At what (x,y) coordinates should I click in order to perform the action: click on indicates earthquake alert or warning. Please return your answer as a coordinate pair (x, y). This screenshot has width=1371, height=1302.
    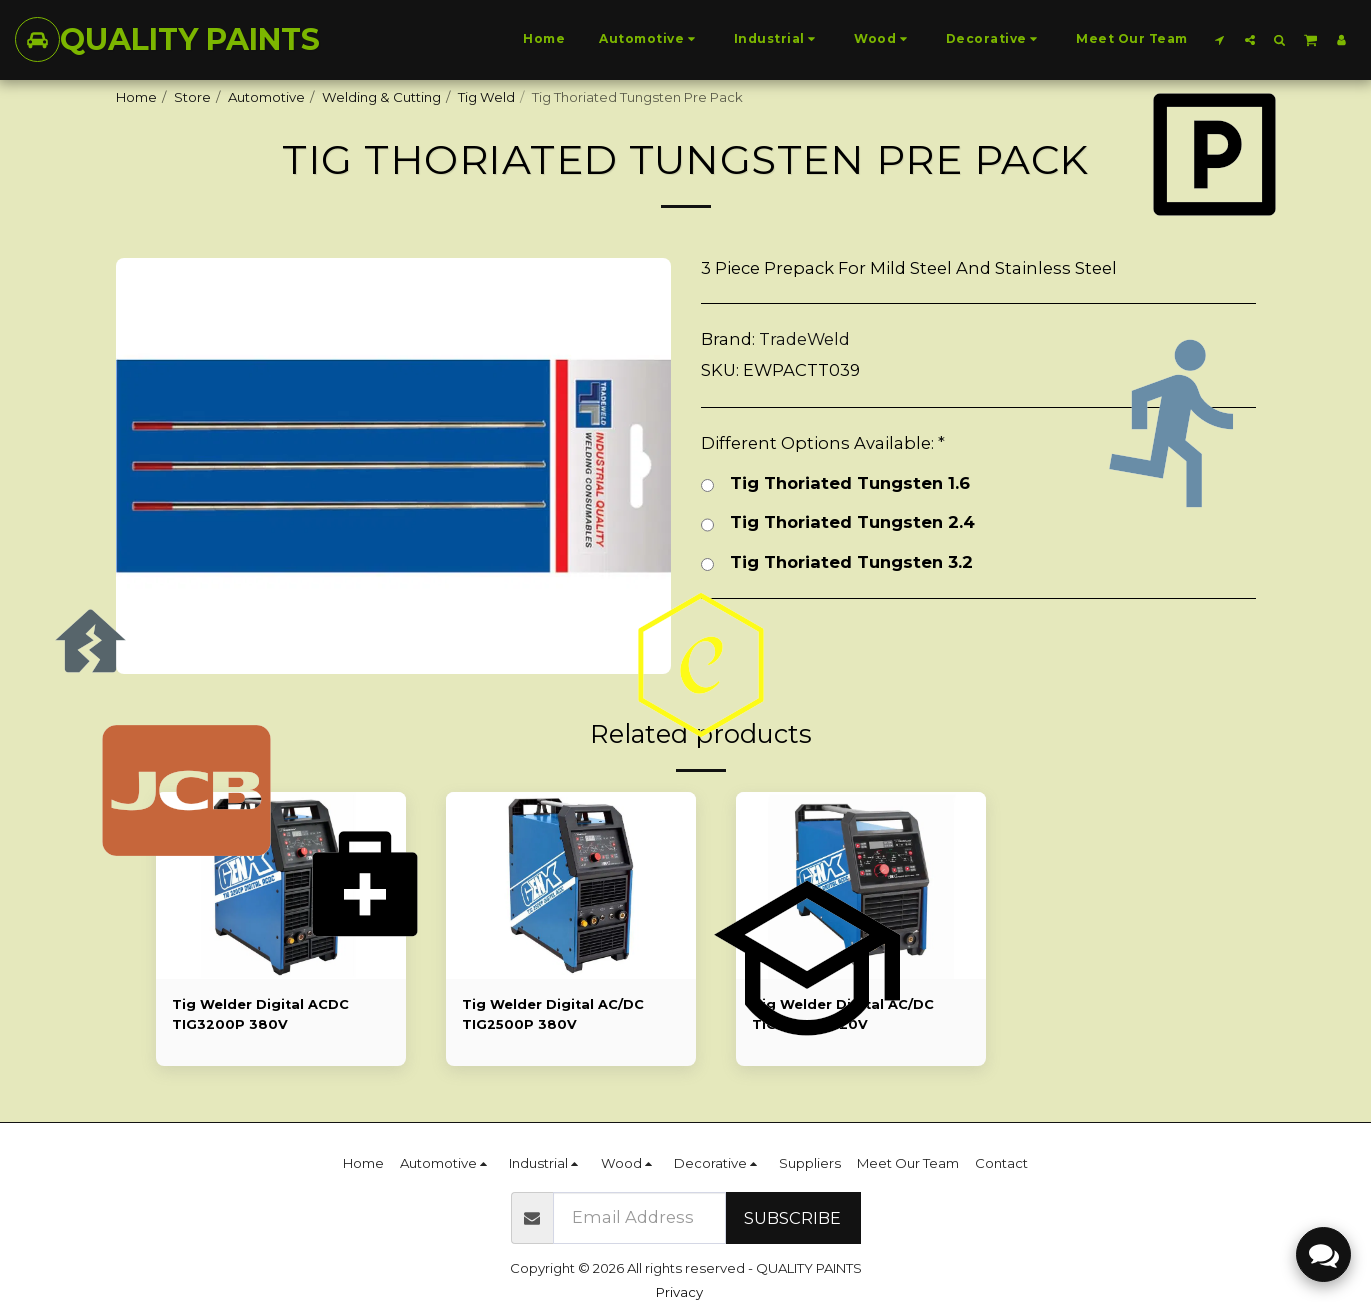
    Looking at the image, I should click on (90, 643).